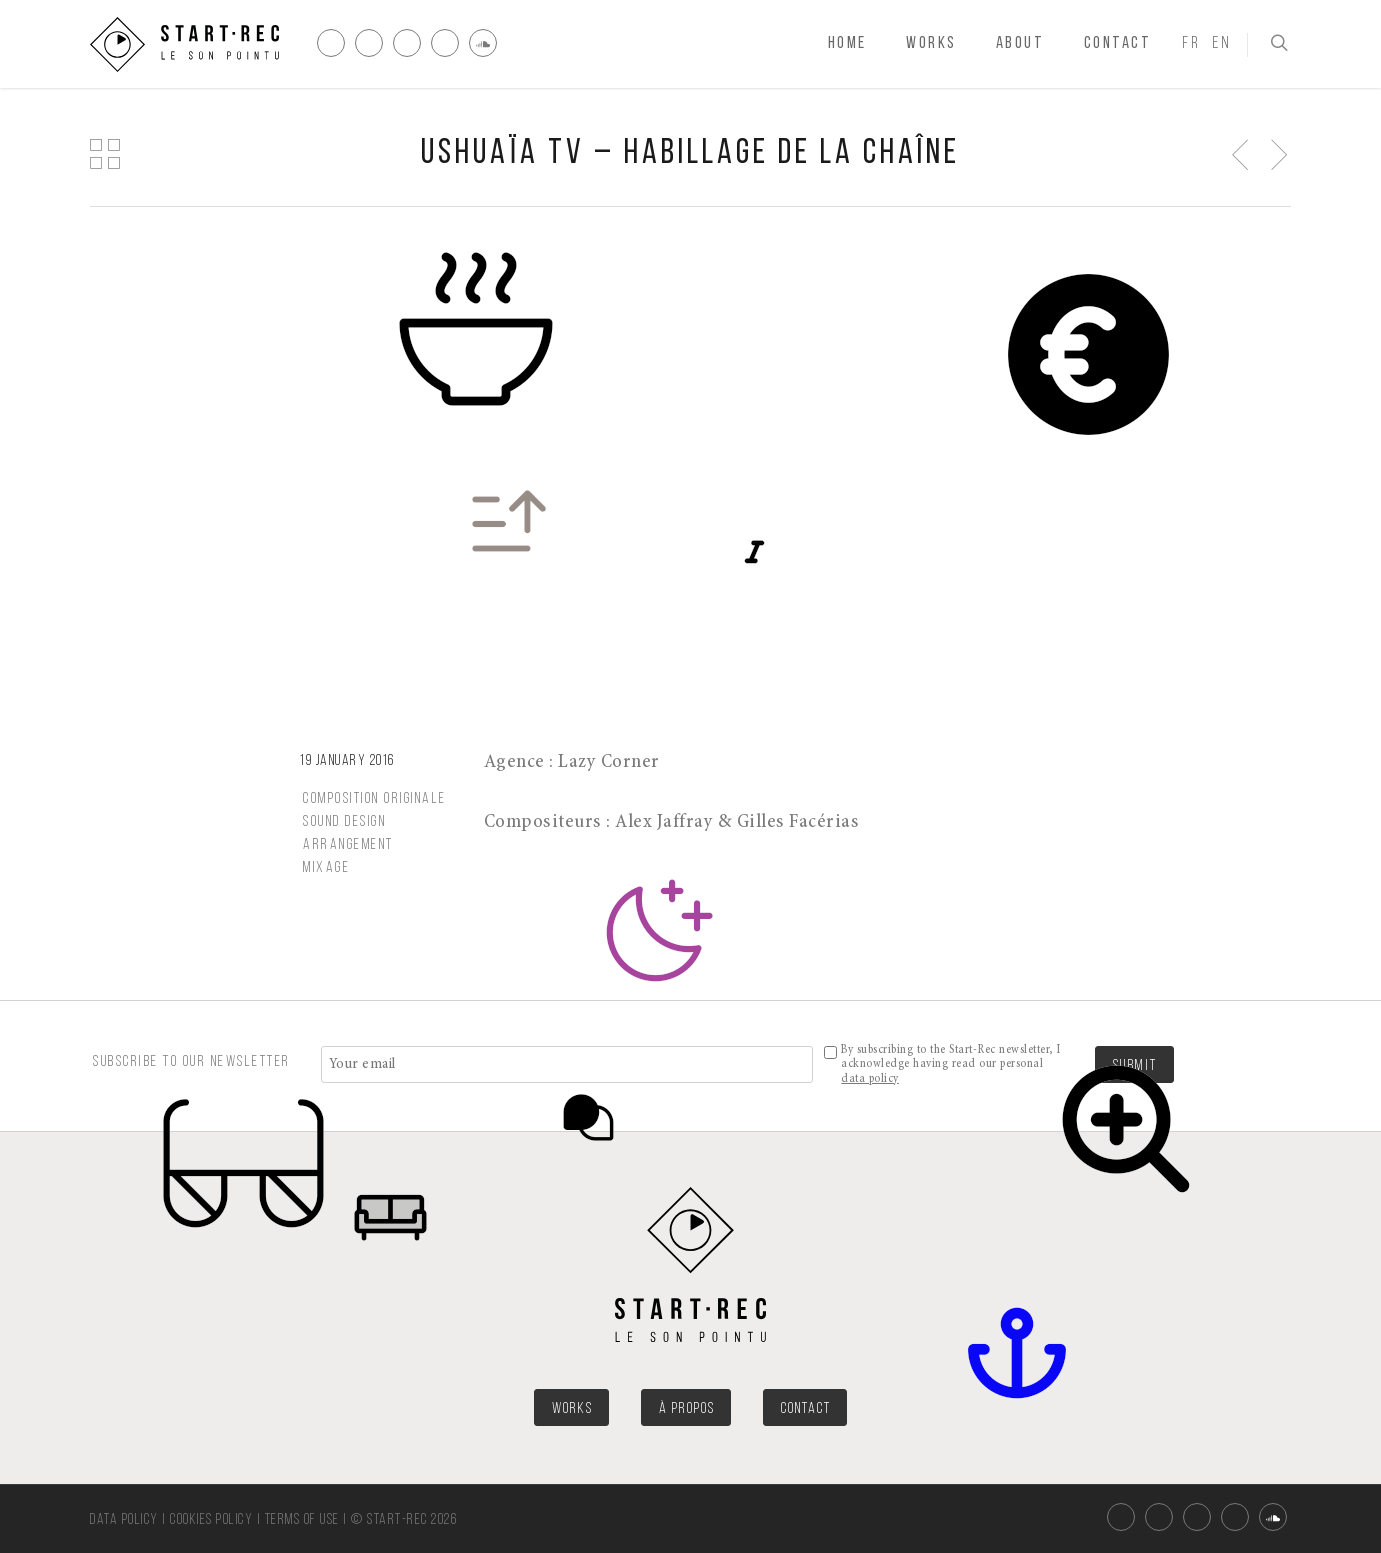 This screenshot has width=1381, height=1553. Describe the element at coordinates (476, 329) in the screenshot. I see `view food or dining options` at that location.